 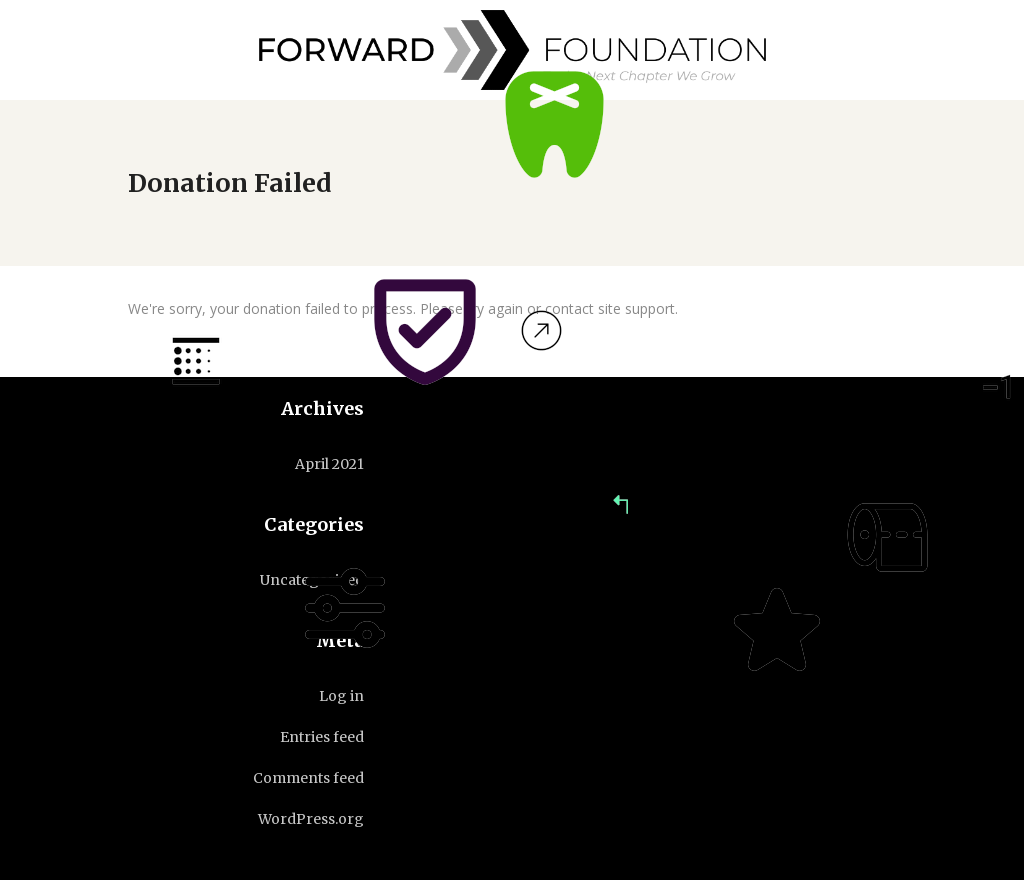 I want to click on apply linear blur effect to image, so click(x=196, y=361).